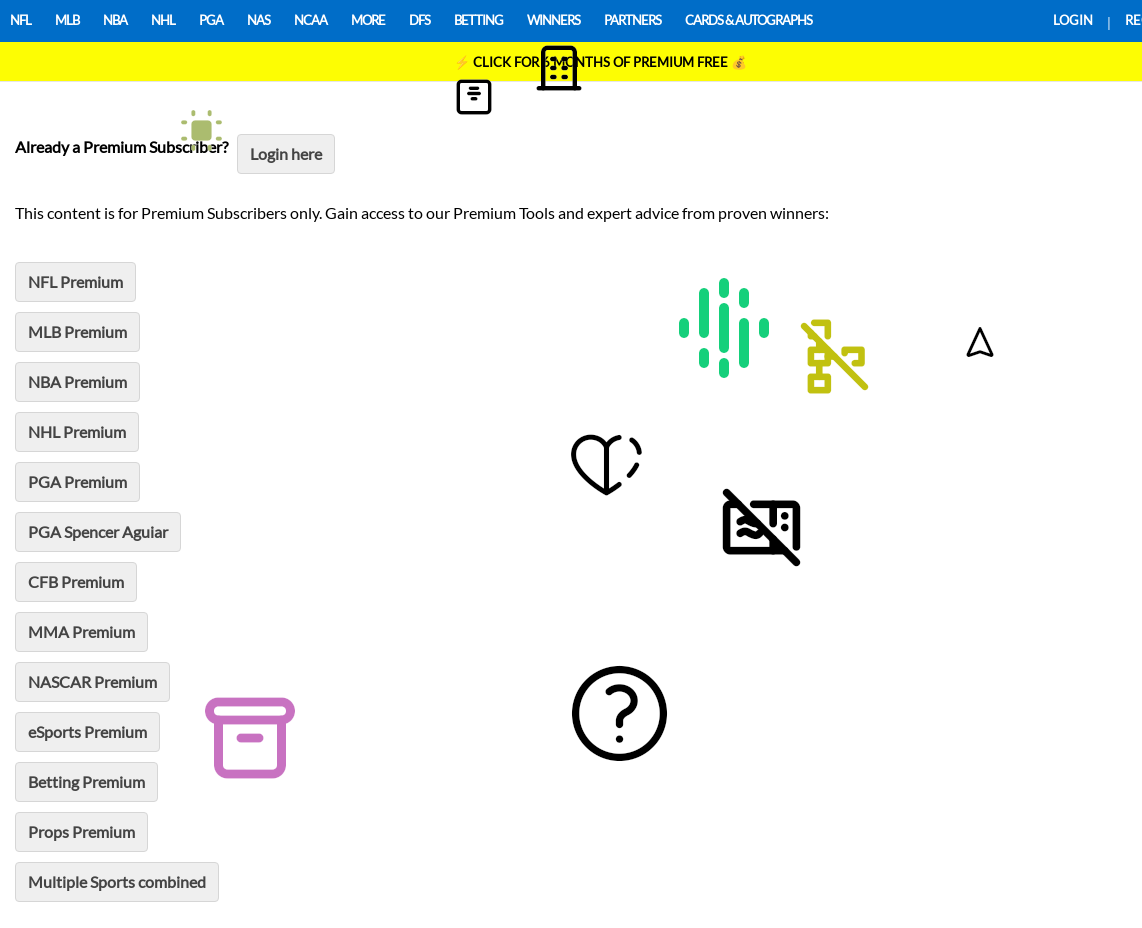 This screenshot has width=1142, height=928. I want to click on view building or property details, so click(559, 68).